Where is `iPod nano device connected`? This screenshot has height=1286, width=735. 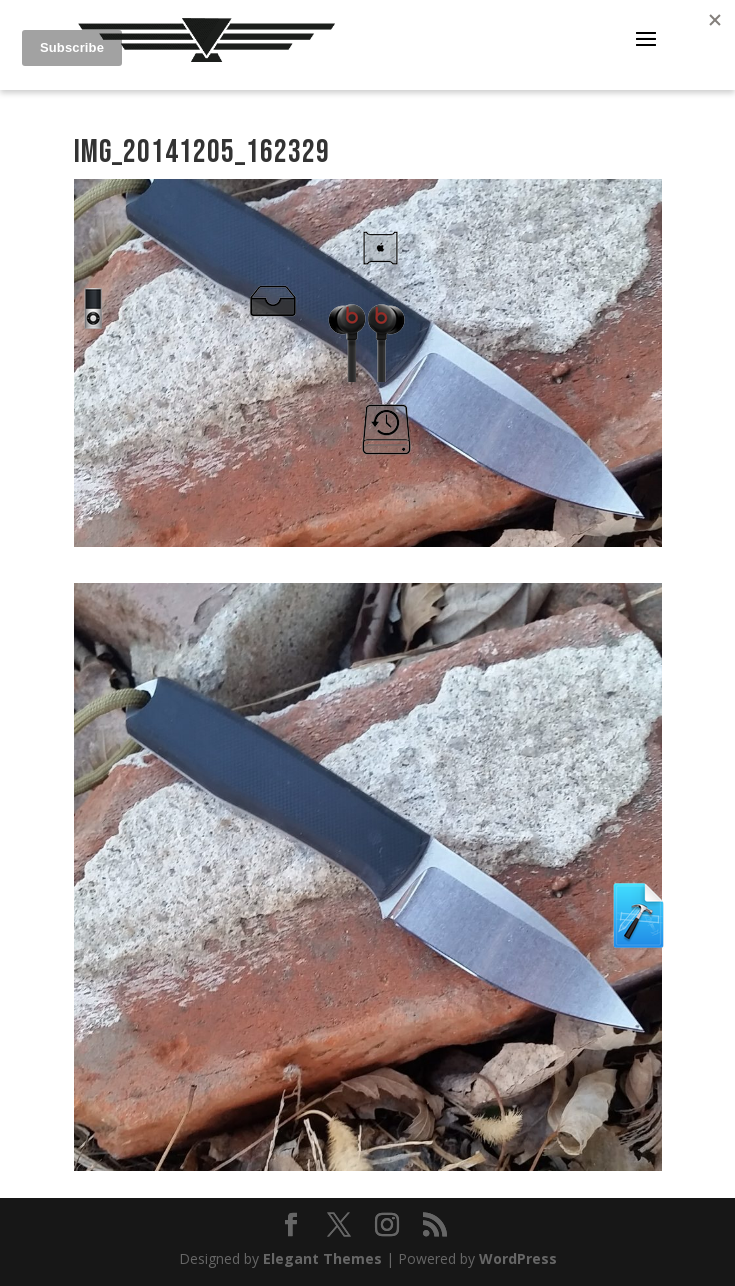
iPod nano device connected is located at coordinates (93, 309).